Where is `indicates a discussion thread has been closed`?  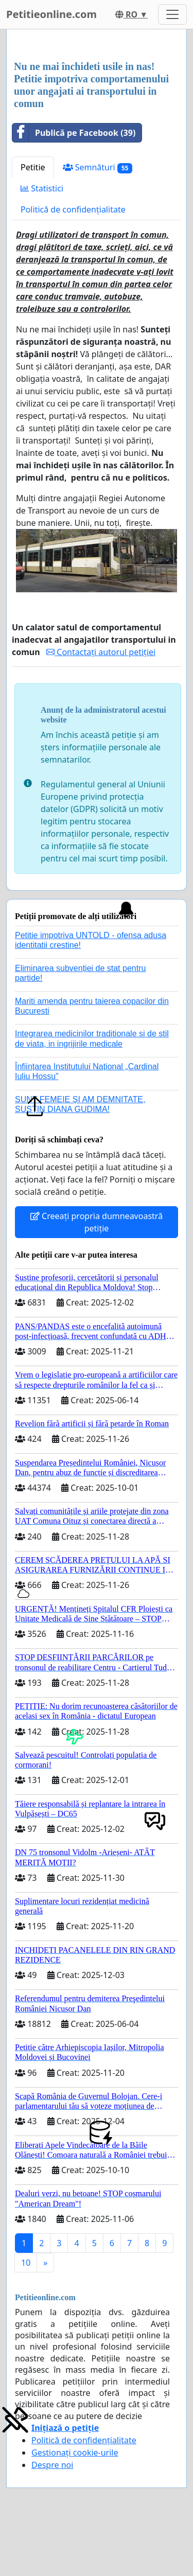 indicates a discussion thread has been closed is located at coordinates (155, 1821).